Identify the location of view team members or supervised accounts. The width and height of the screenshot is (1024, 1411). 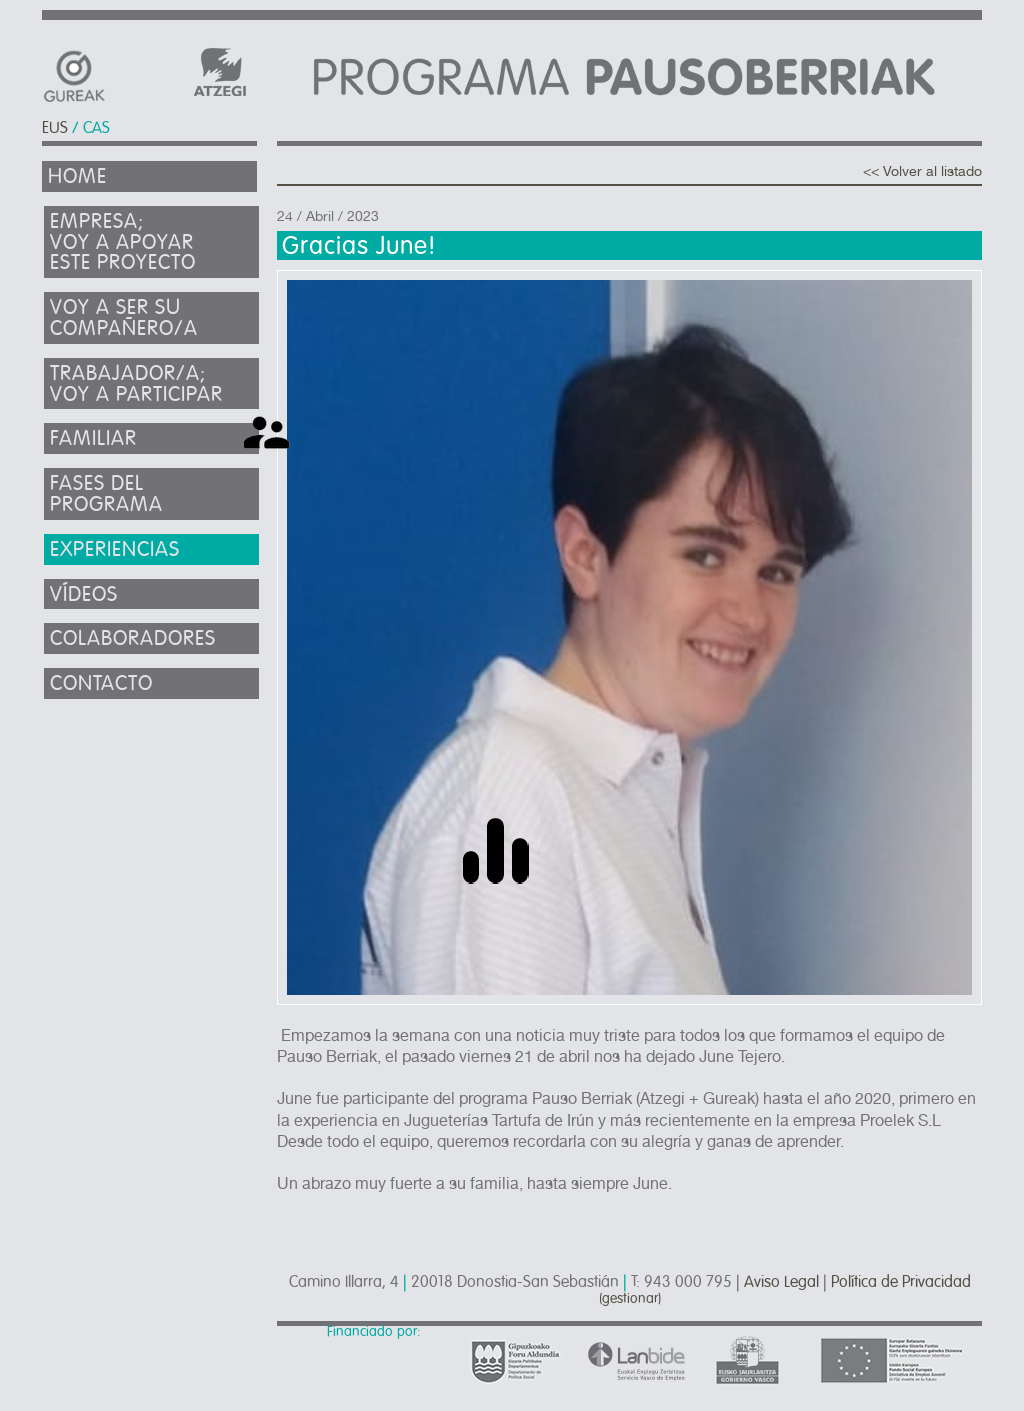
(266, 432).